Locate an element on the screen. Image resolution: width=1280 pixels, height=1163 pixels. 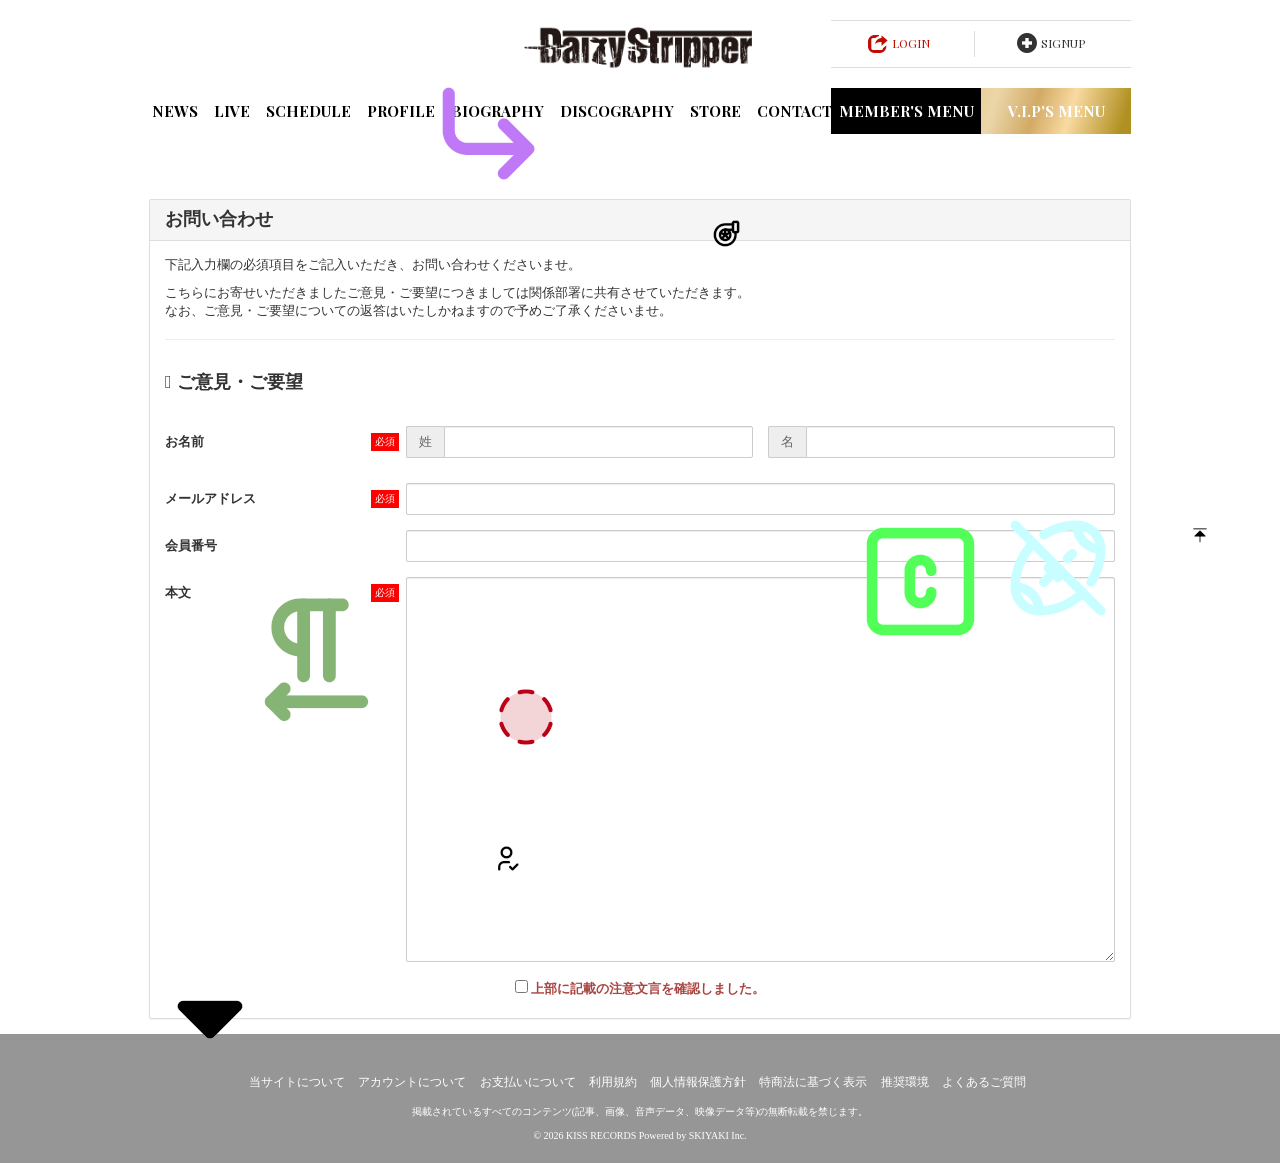
indicates a "C" grade or rating is located at coordinates (920, 581).